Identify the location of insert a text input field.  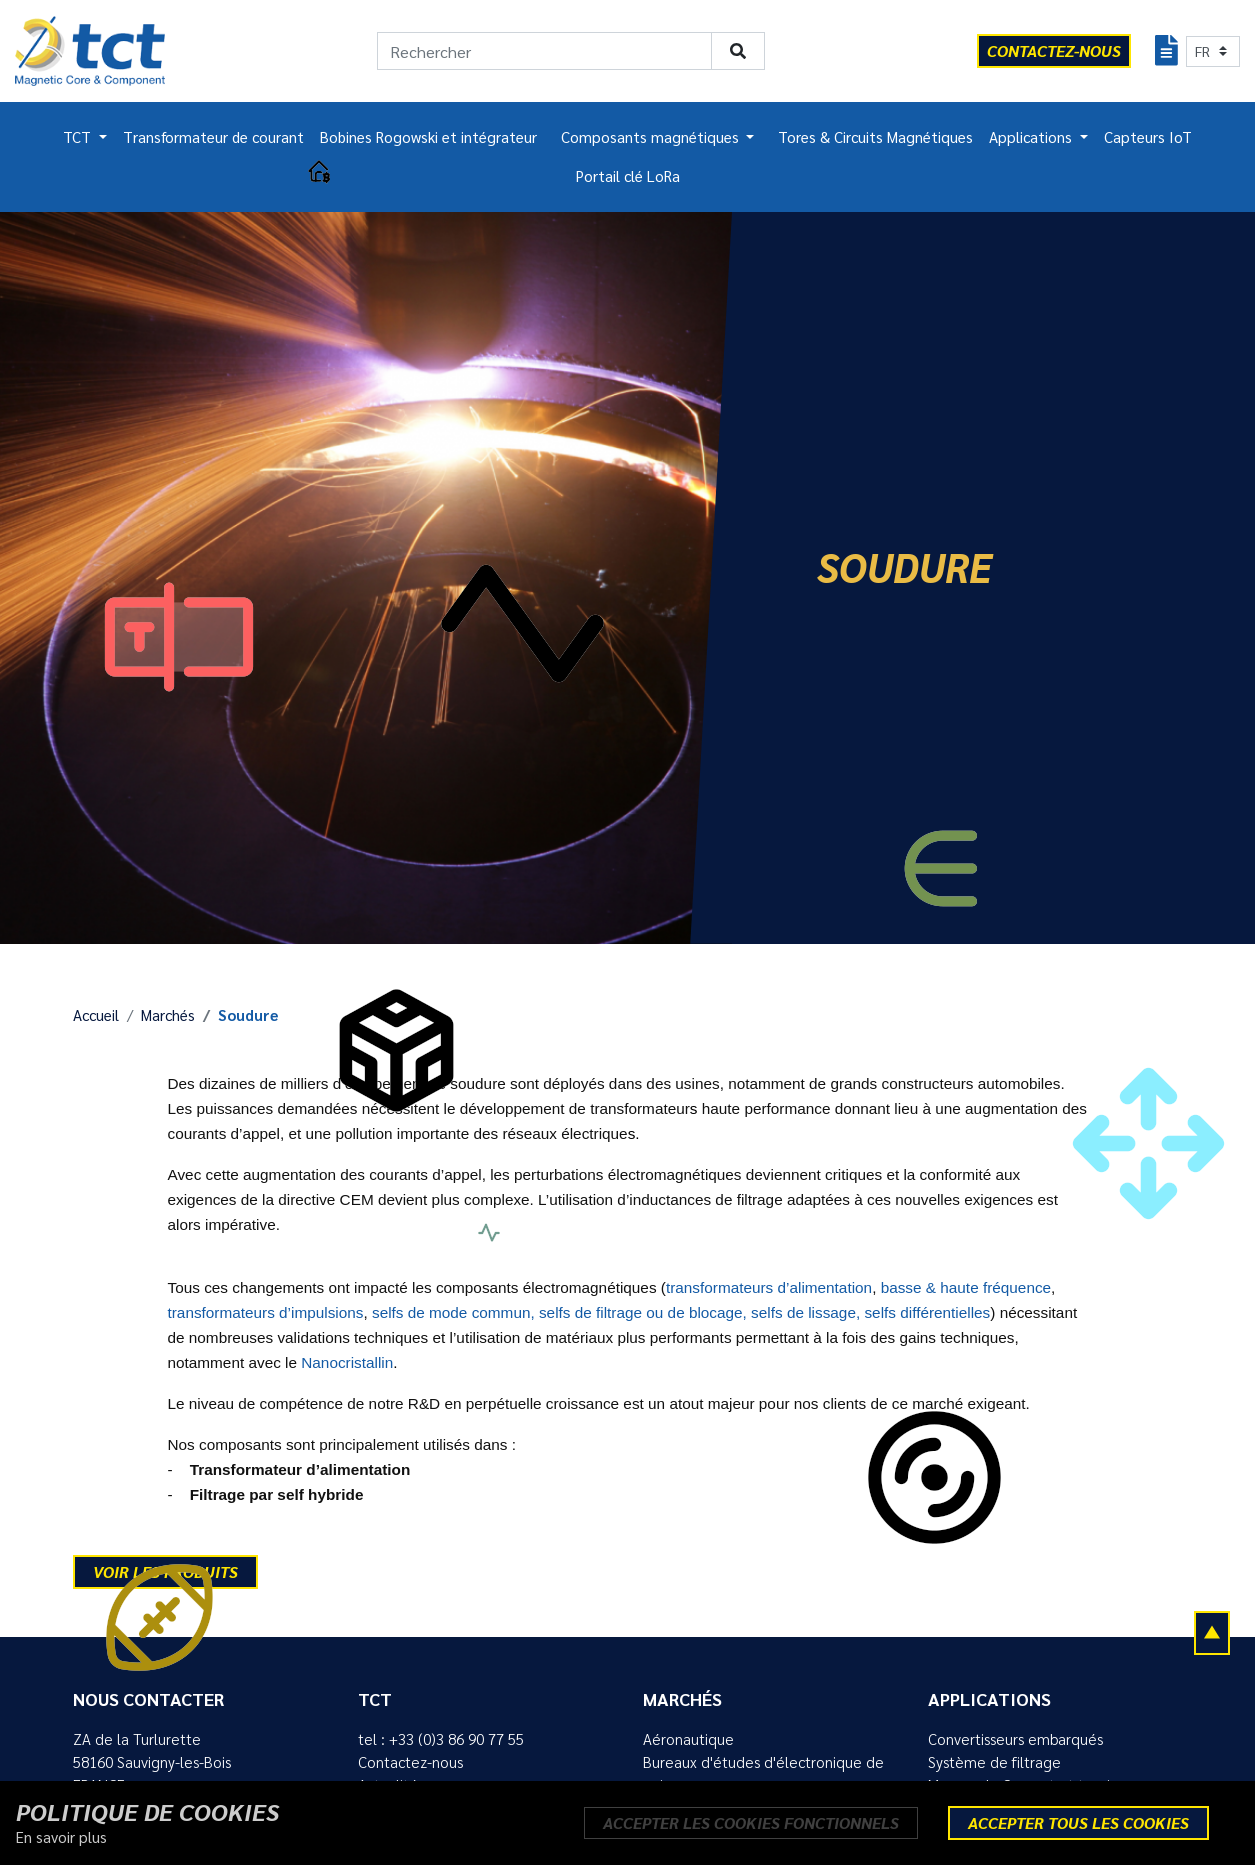
(179, 637).